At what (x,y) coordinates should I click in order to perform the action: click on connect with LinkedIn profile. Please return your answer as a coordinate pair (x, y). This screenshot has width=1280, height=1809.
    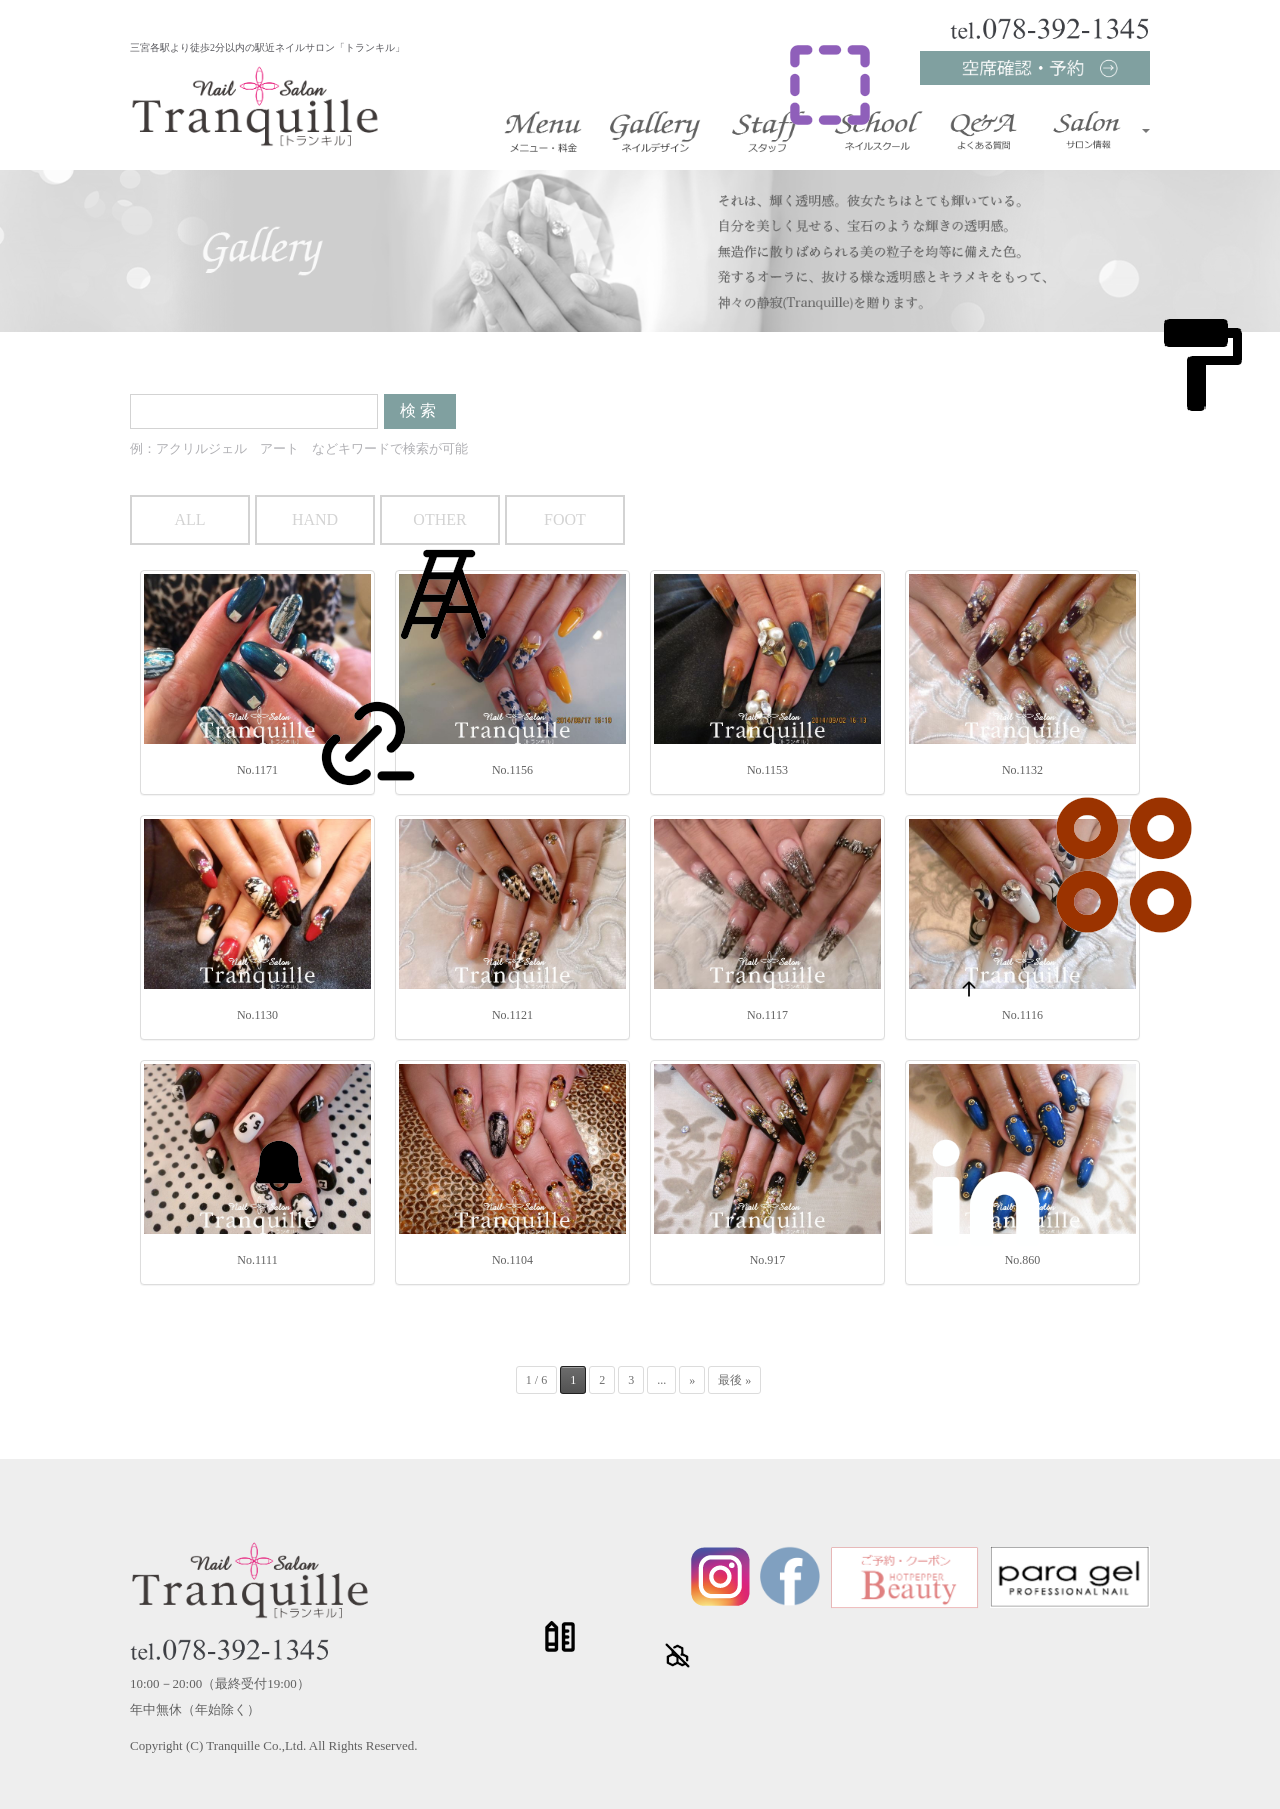
    Looking at the image, I should click on (986, 1193).